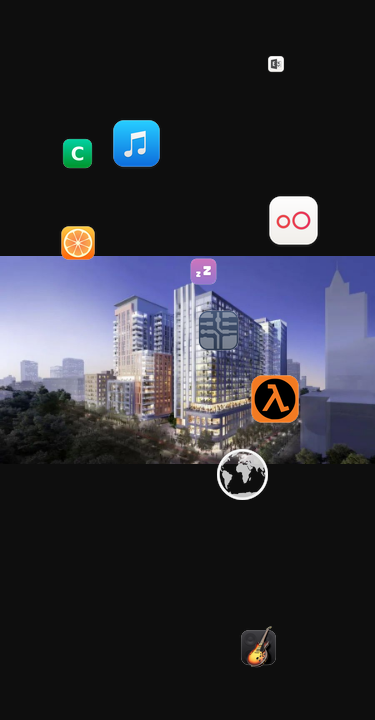 This screenshot has width=375, height=720. What do you see at coordinates (78, 243) in the screenshot?
I see `open clementine music player` at bounding box center [78, 243].